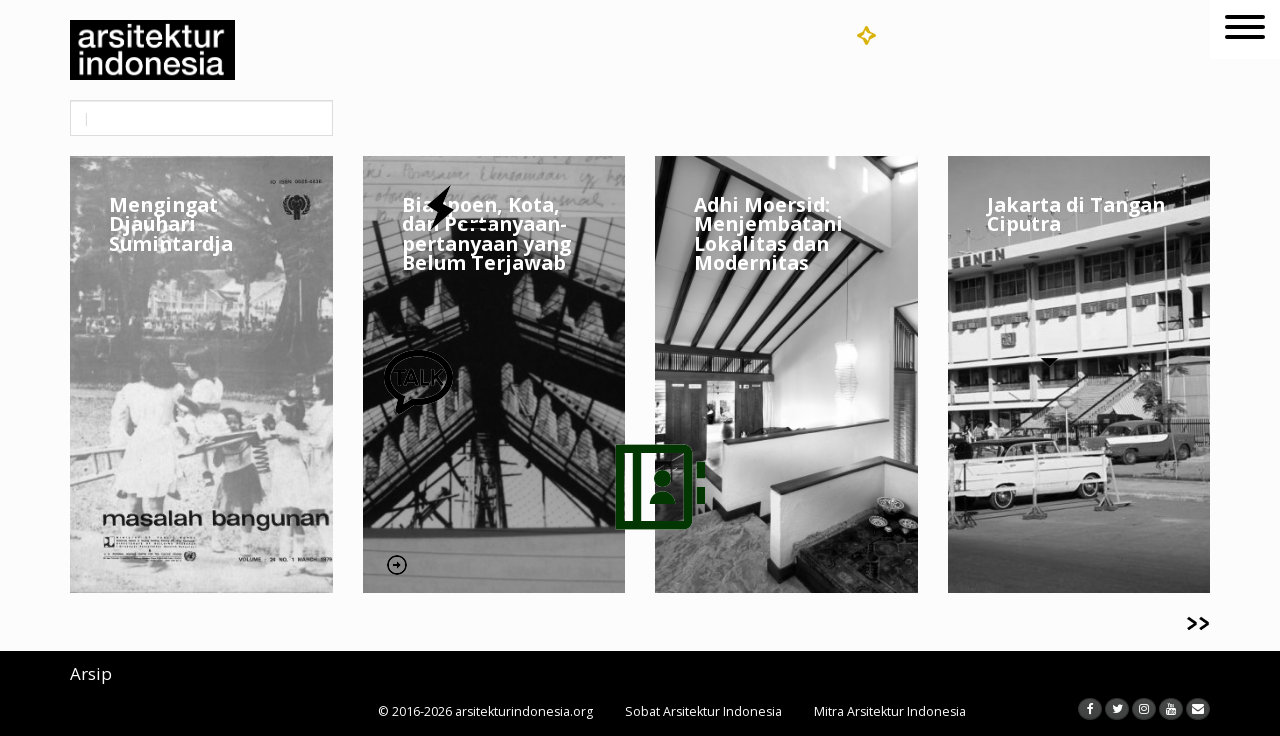  Describe the element at coordinates (418, 379) in the screenshot. I see `open KakaoTalk messenger` at that location.